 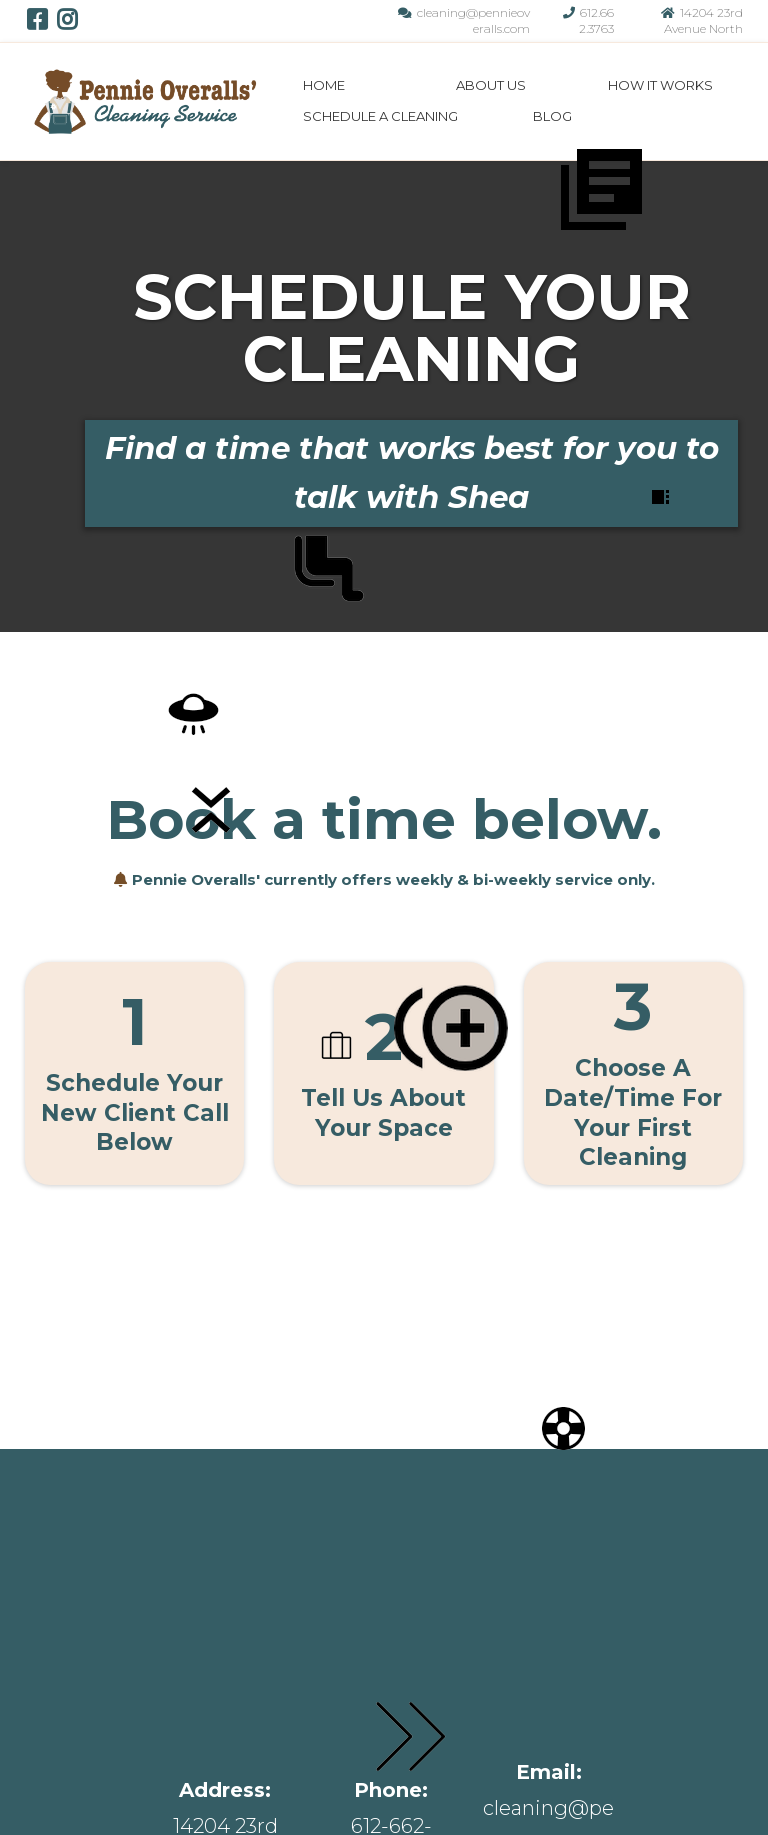 I want to click on toggle sidebar panel visibility, so click(x=660, y=496).